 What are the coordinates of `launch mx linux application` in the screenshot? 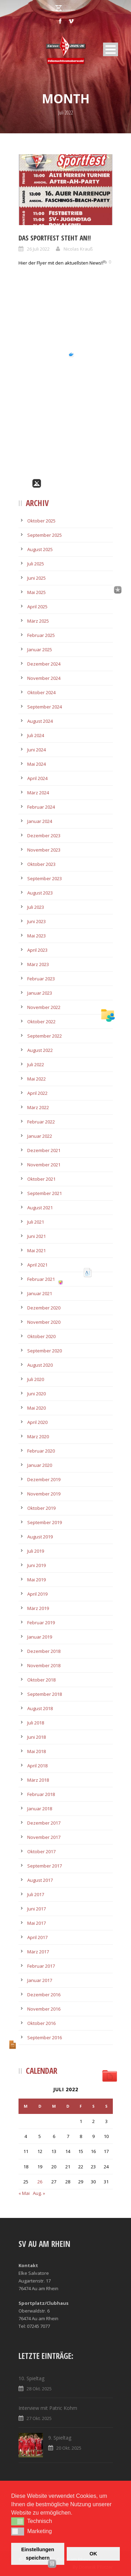 It's located at (37, 483).